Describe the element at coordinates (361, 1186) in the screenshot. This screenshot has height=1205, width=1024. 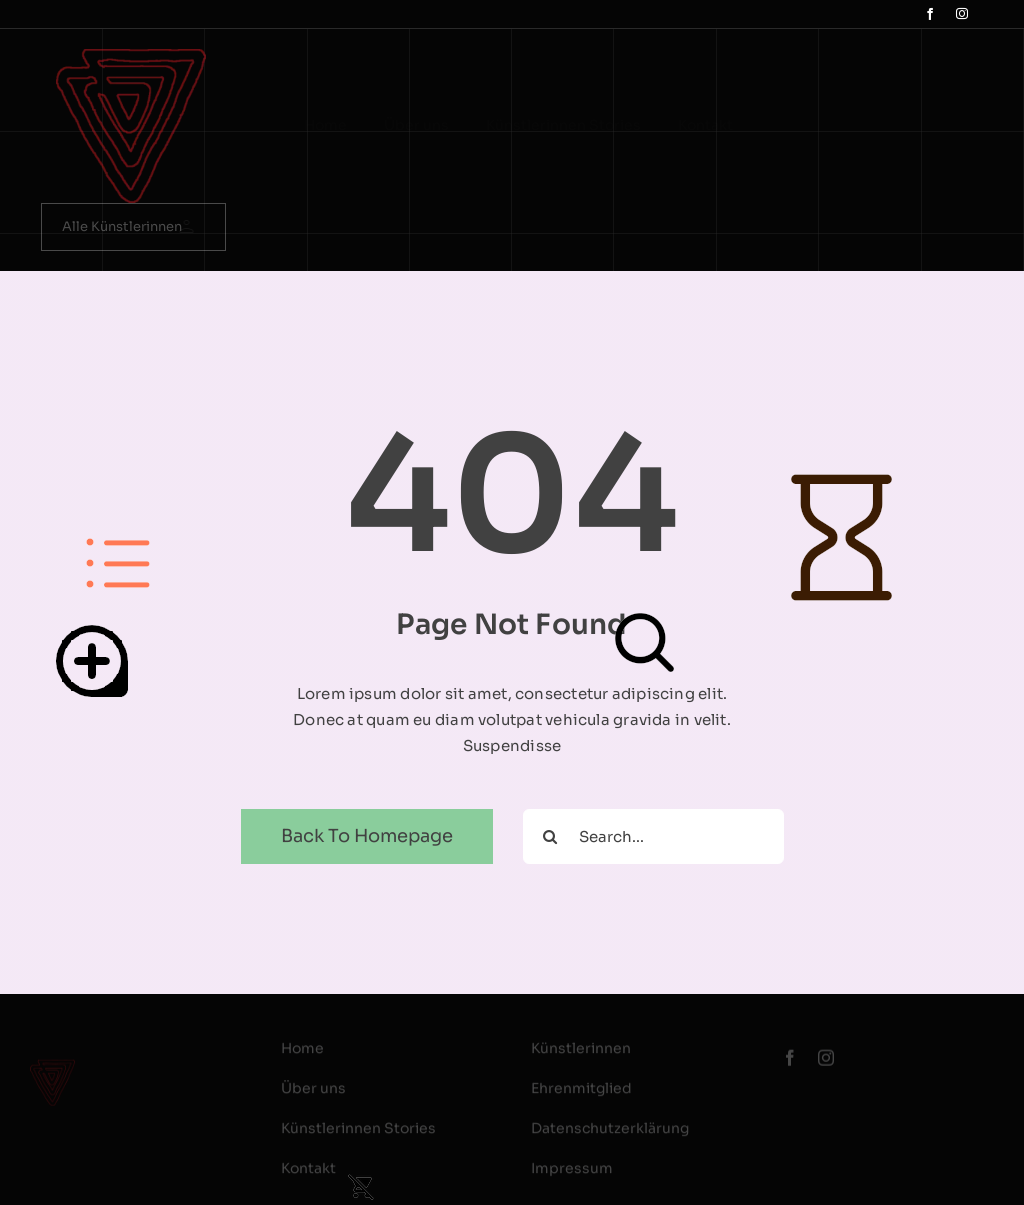
I see `remove item from shopping cart` at that location.